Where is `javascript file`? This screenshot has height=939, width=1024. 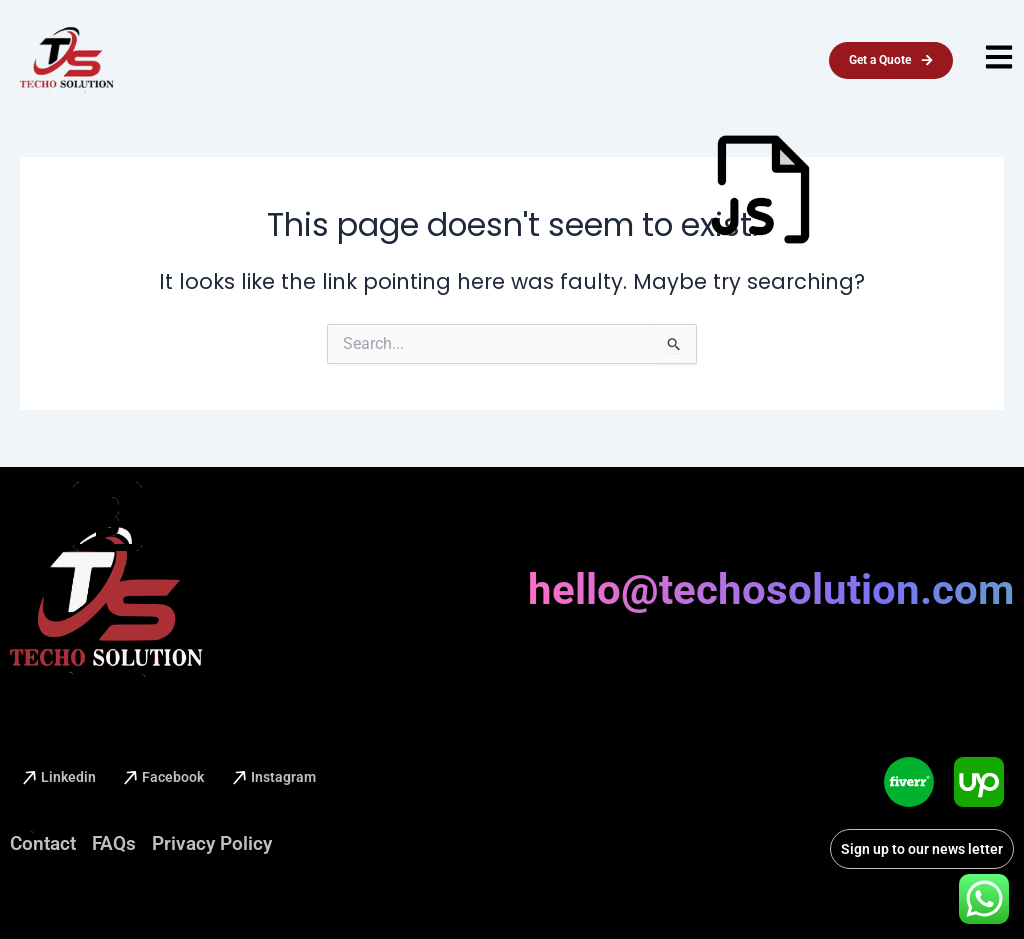 javascript file is located at coordinates (763, 189).